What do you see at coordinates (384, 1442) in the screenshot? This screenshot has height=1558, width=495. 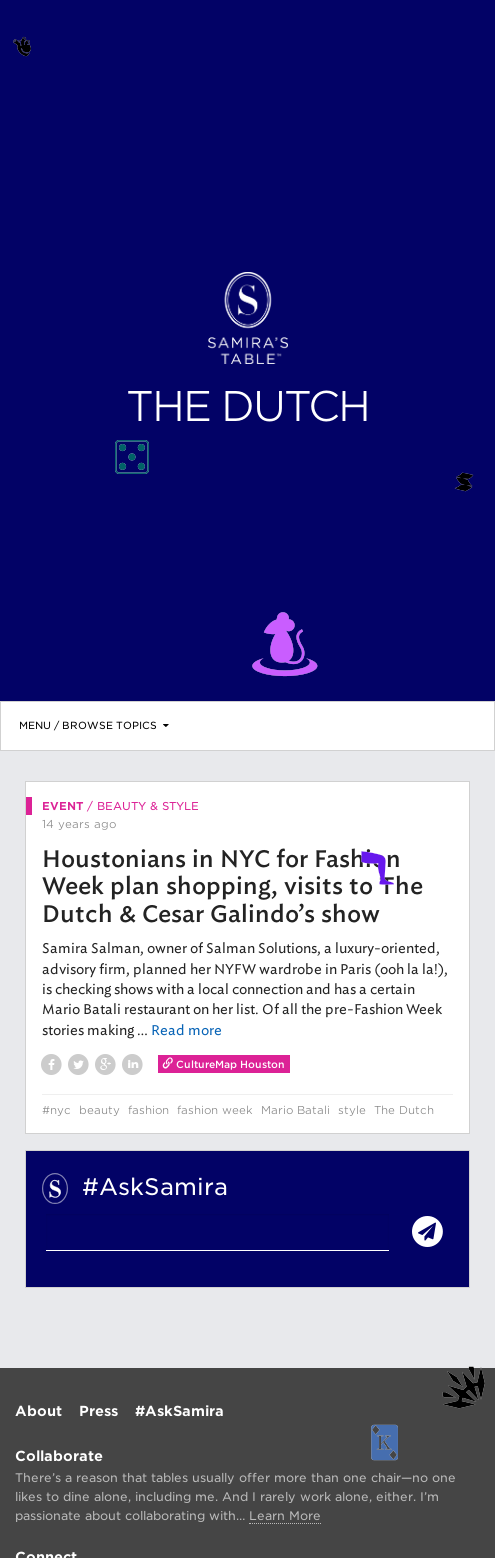 I see `king of diamonds playing card` at bounding box center [384, 1442].